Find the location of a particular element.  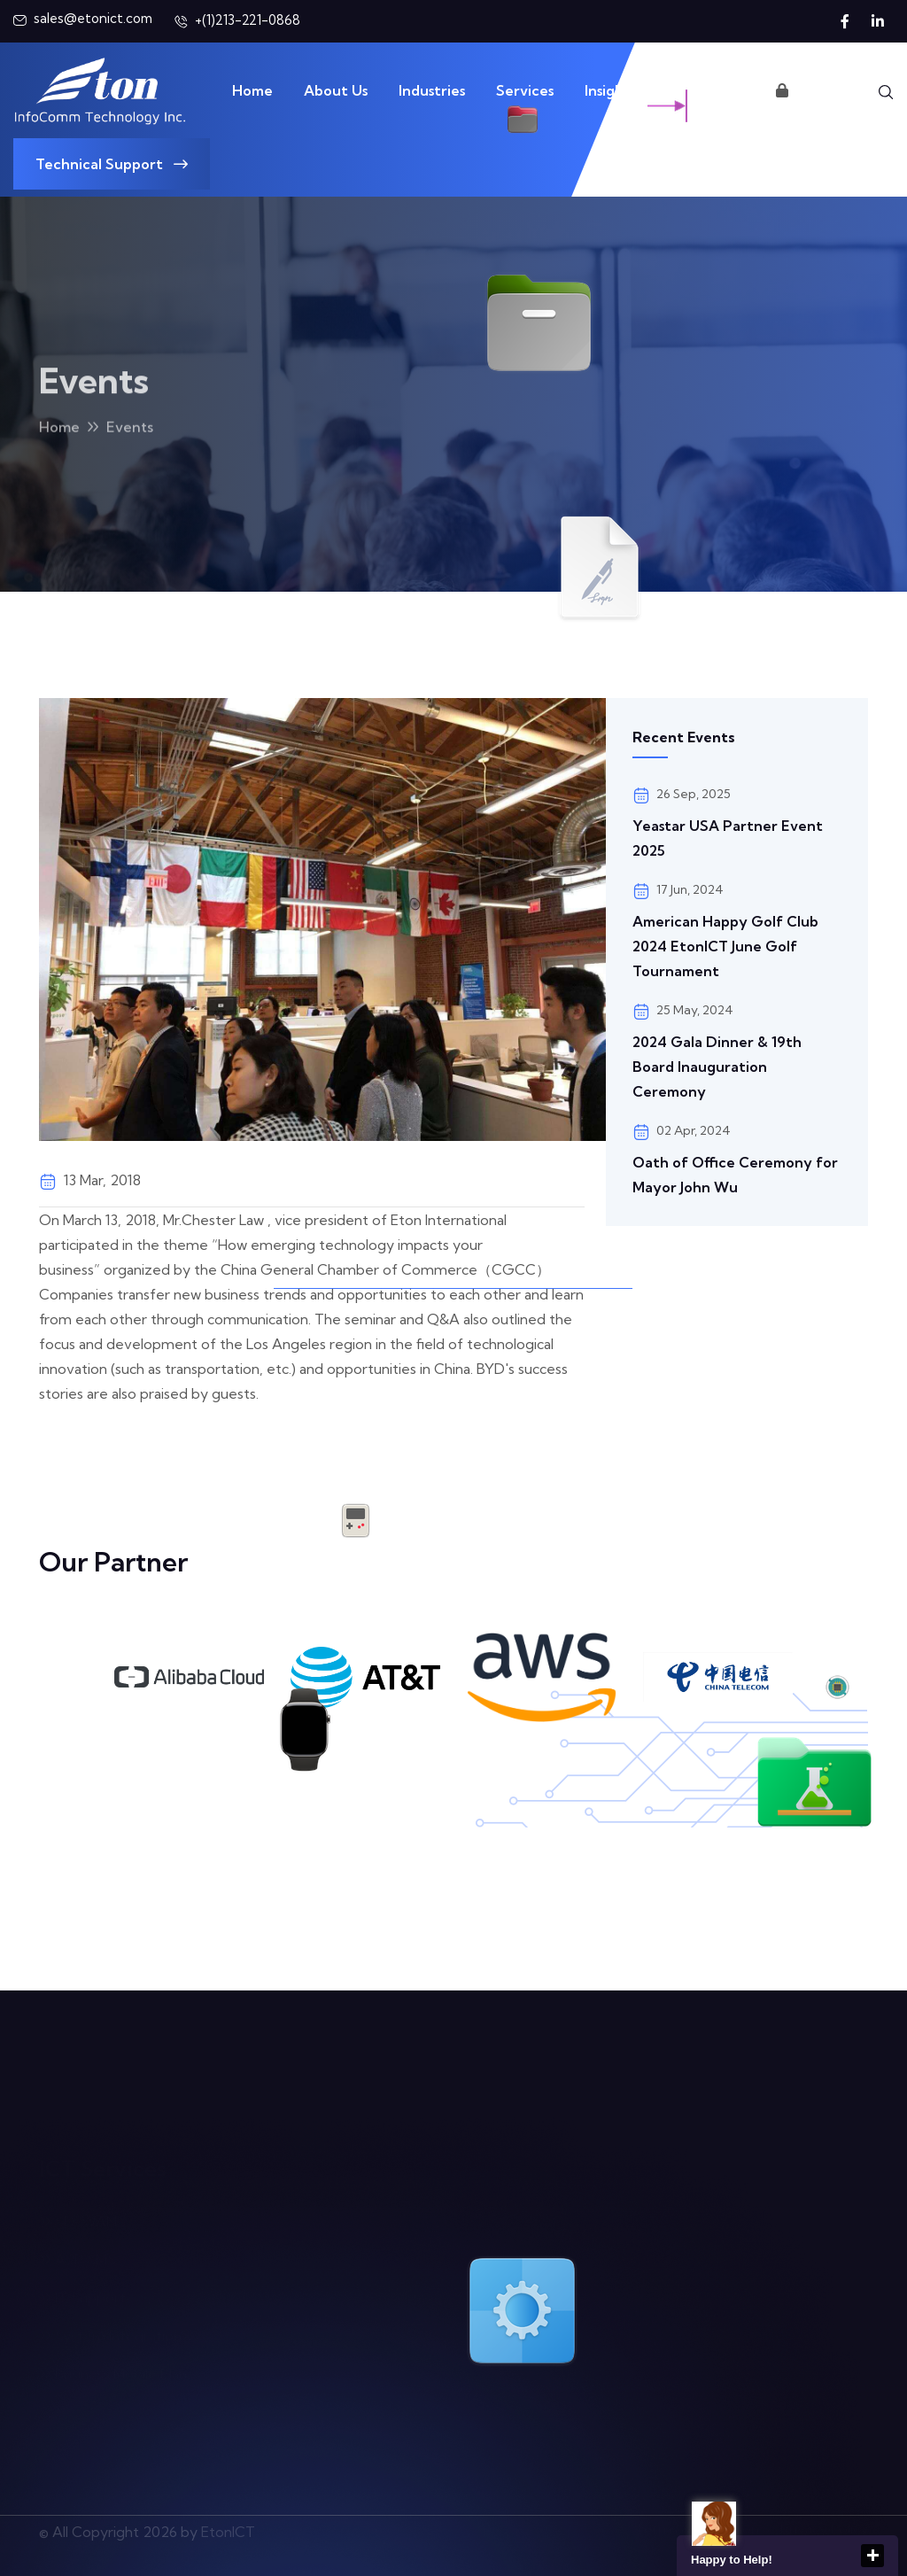

configure default applications for your system is located at coordinates (522, 2310).